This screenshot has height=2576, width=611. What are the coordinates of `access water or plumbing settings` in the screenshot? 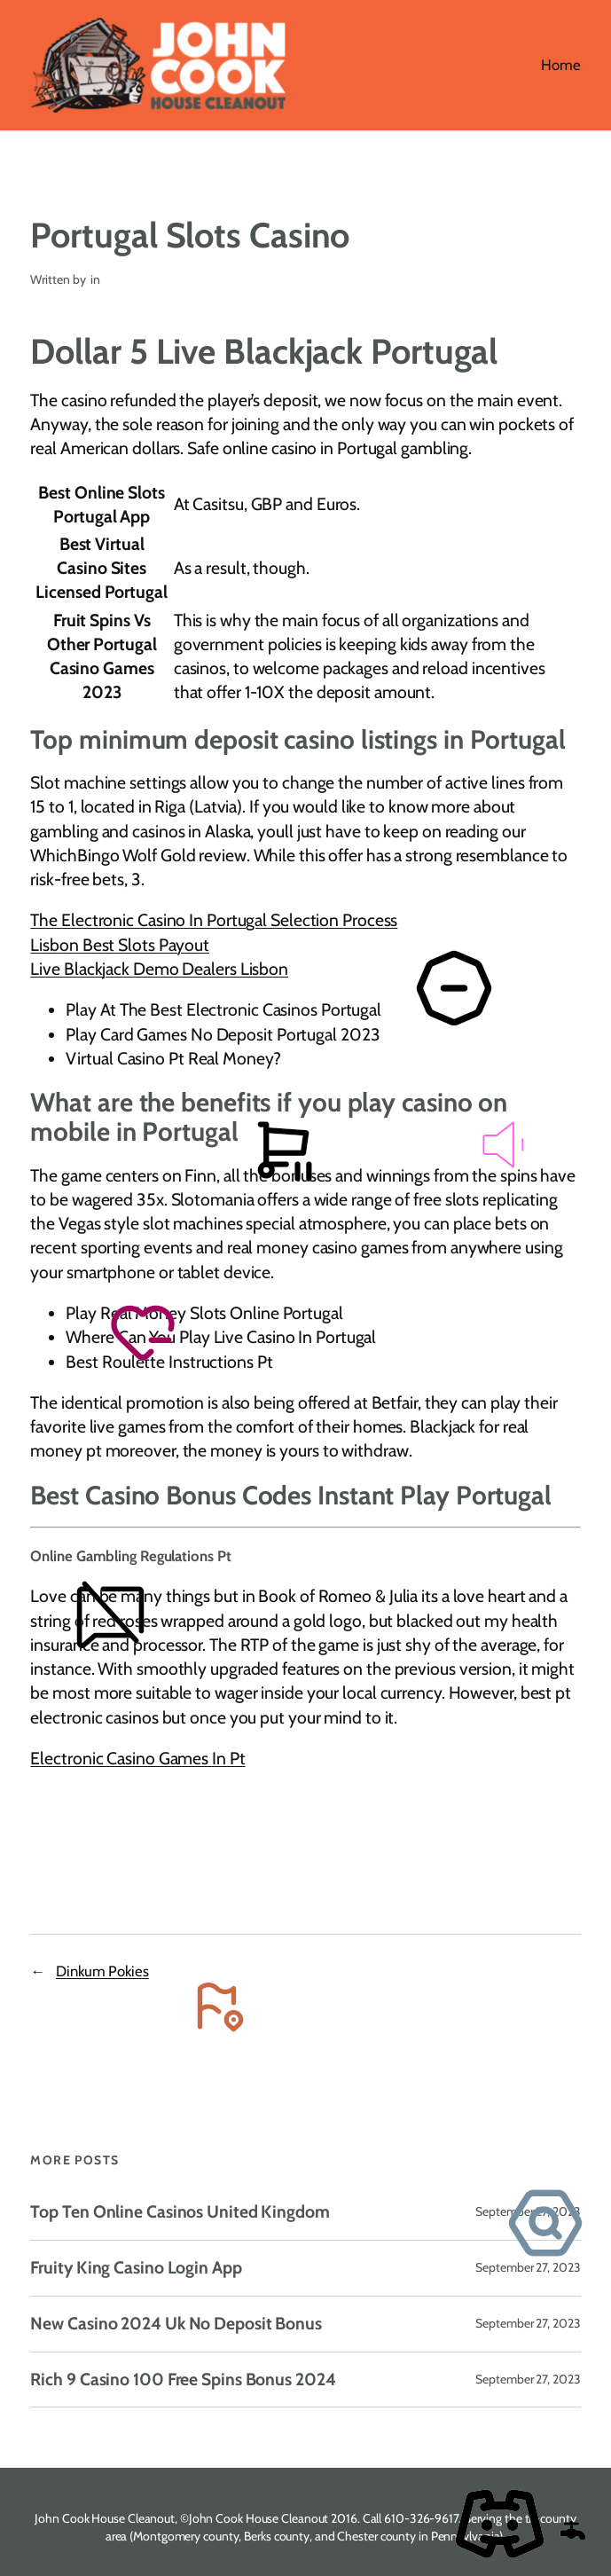 It's located at (573, 2532).